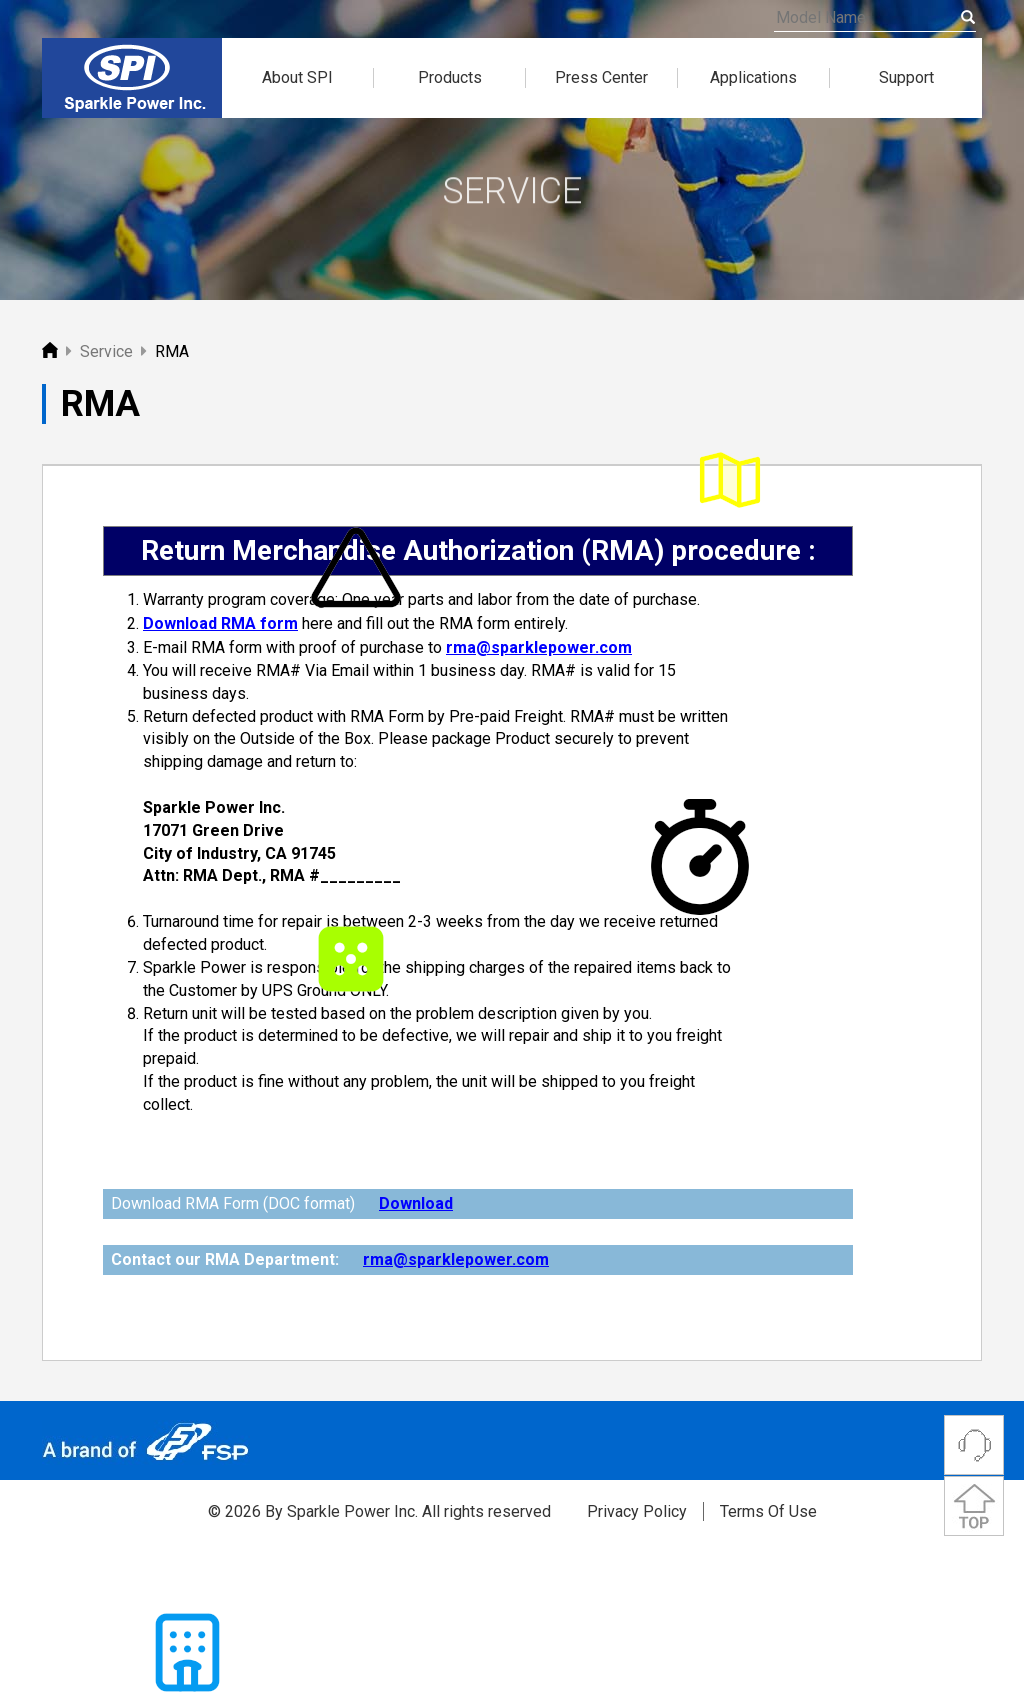  Describe the element at coordinates (356, 569) in the screenshot. I see `indicates a warning or caution state` at that location.